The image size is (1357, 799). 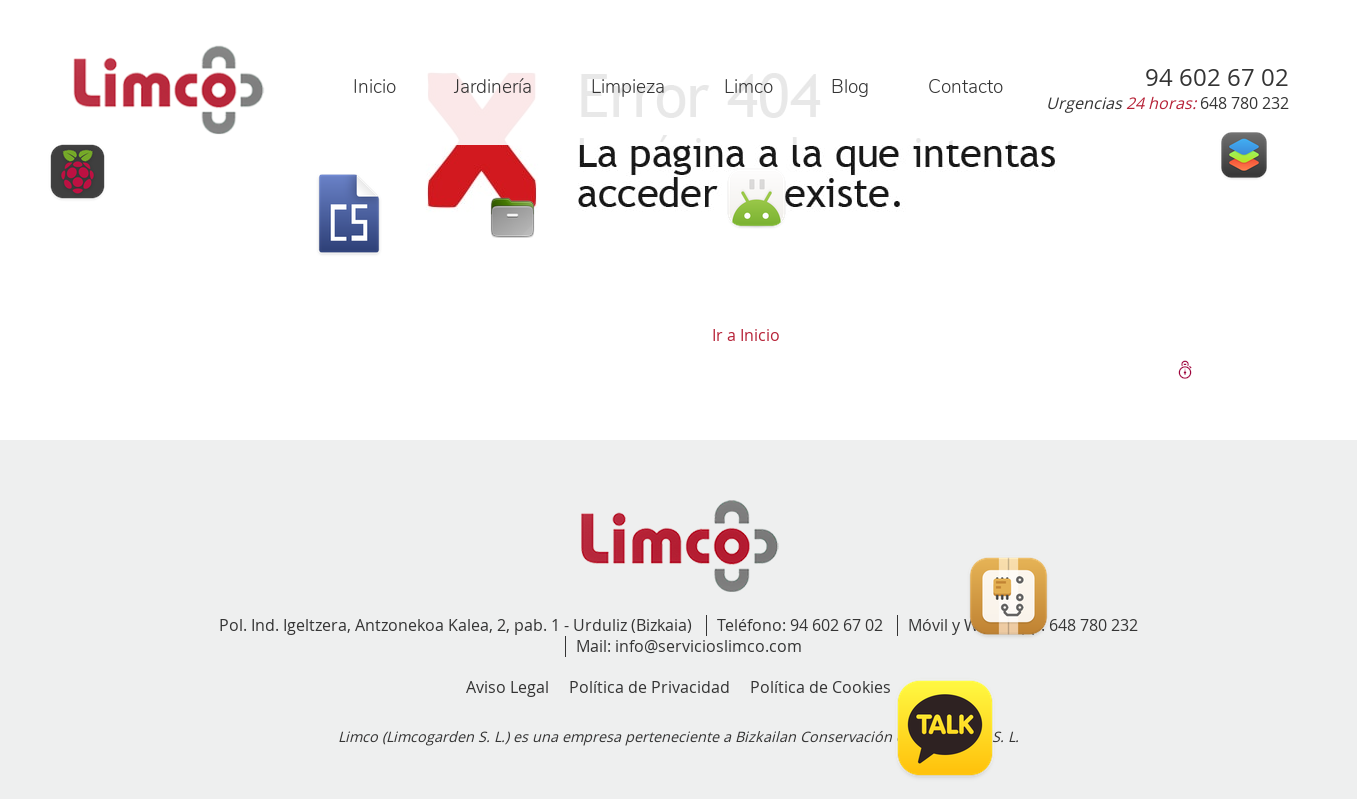 What do you see at coordinates (1008, 597) in the screenshot?
I see `a system driver or hardware component file` at bounding box center [1008, 597].